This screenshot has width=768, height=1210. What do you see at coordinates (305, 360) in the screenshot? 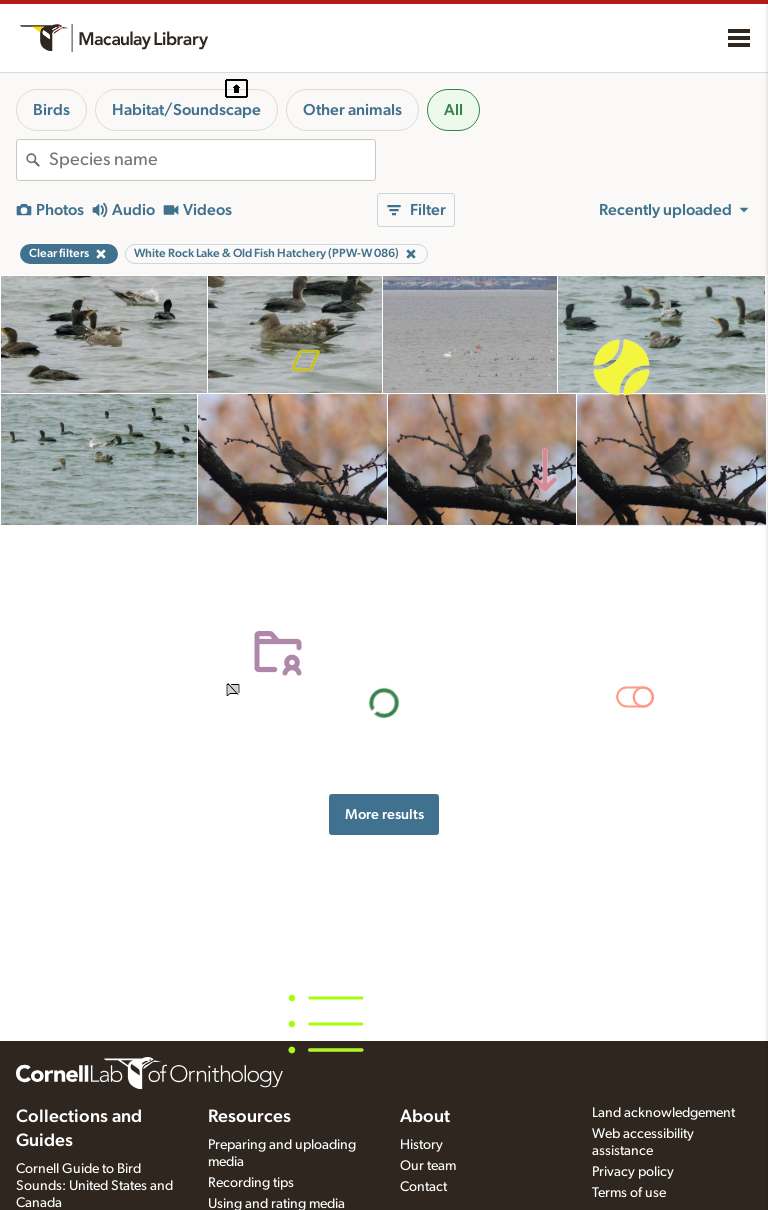
I see `select parallelogram shape tool` at bounding box center [305, 360].